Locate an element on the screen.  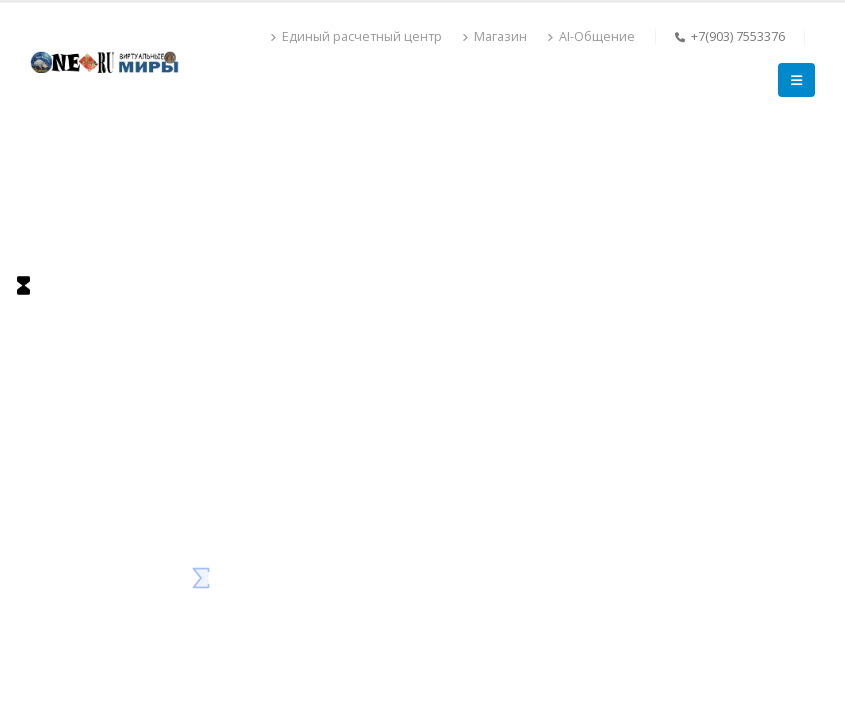
indicates loading or processing in progress is located at coordinates (23, 285).